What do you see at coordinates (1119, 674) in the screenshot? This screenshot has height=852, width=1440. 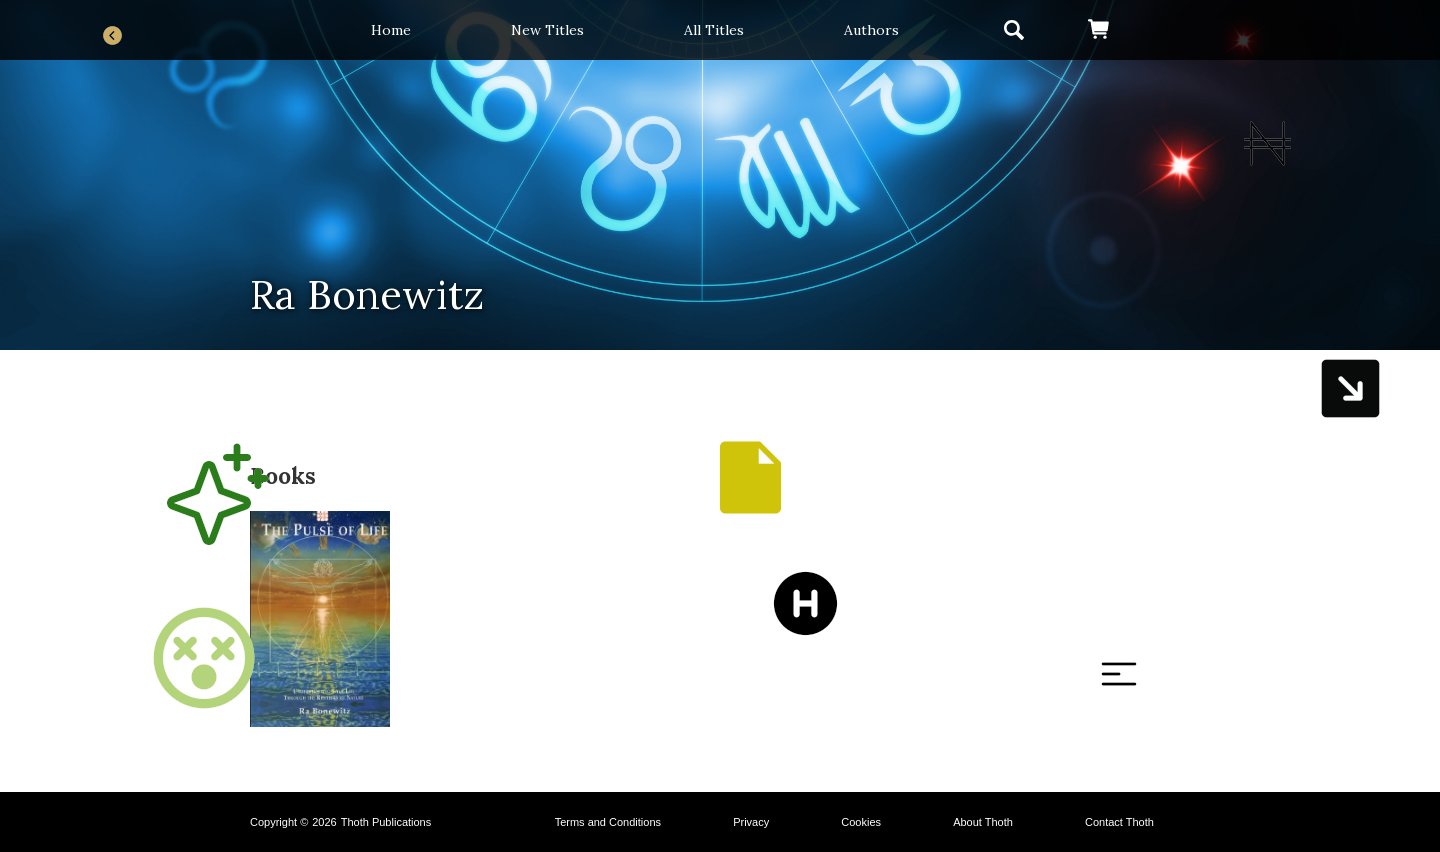 I see `open navigation menu` at bounding box center [1119, 674].